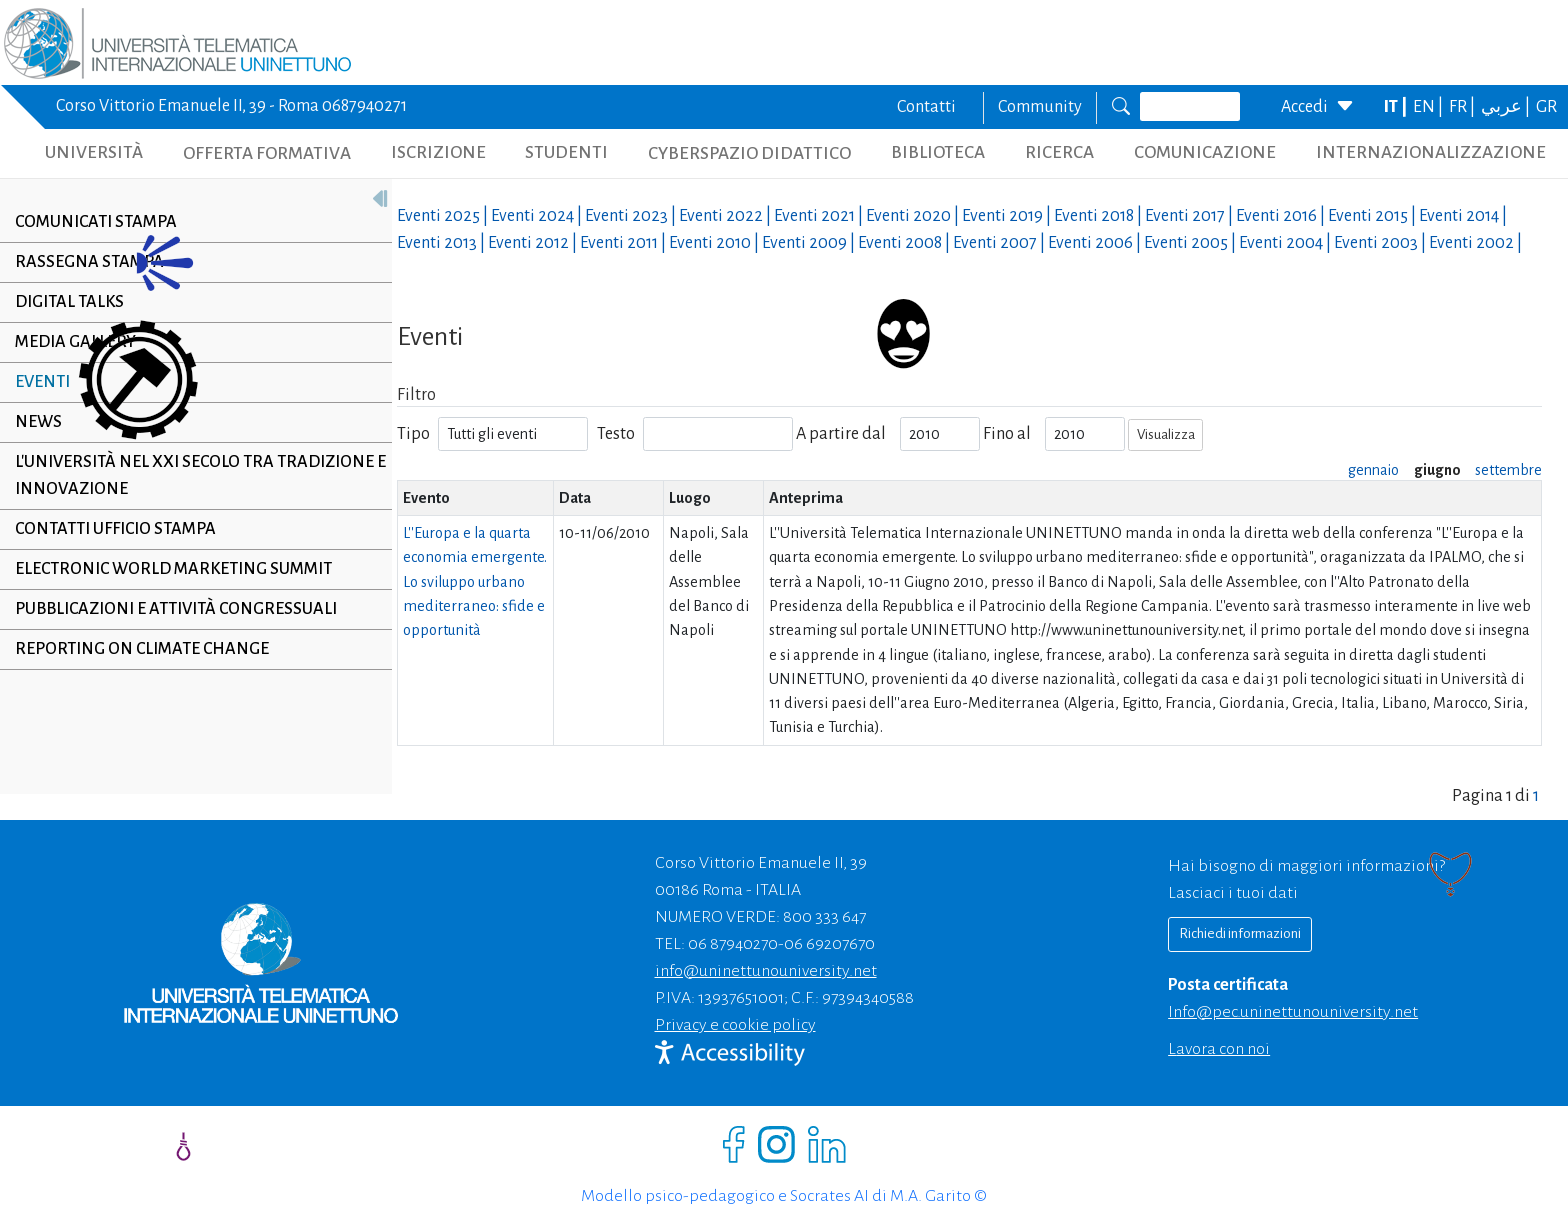  What do you see at coordinates (183, 1146) in the screenshot?
I see `indicates a knot or rope-tying feature` at bounding box center [183, 1146].